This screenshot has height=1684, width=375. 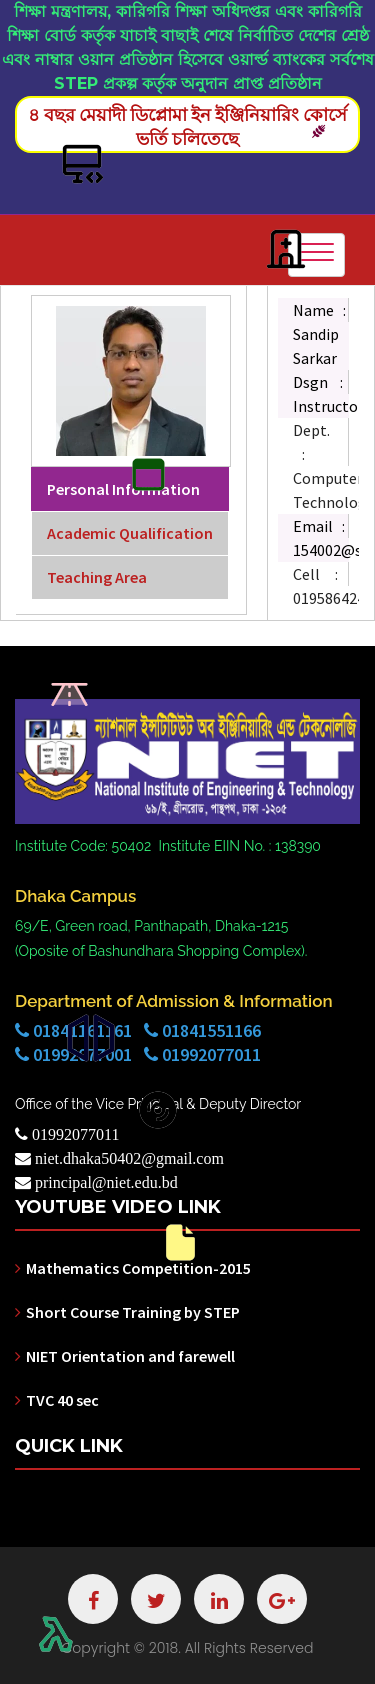 I want to click on view driving directions or navigation, so click(x=69, y=694).